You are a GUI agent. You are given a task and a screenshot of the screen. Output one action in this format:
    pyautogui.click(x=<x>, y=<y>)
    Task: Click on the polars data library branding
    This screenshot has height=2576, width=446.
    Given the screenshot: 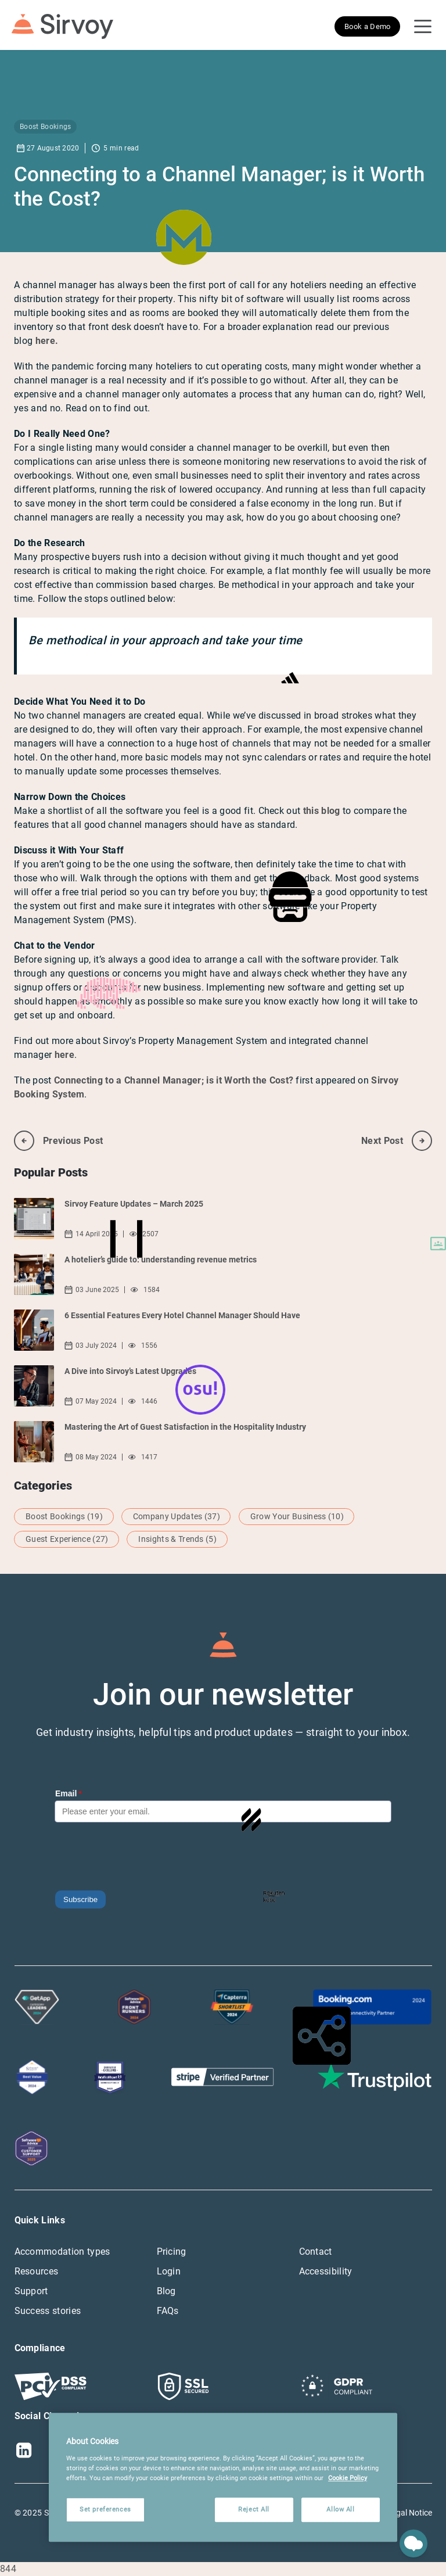 What is the action you would take?
    pyautogui.click(x=109, y=993)
    